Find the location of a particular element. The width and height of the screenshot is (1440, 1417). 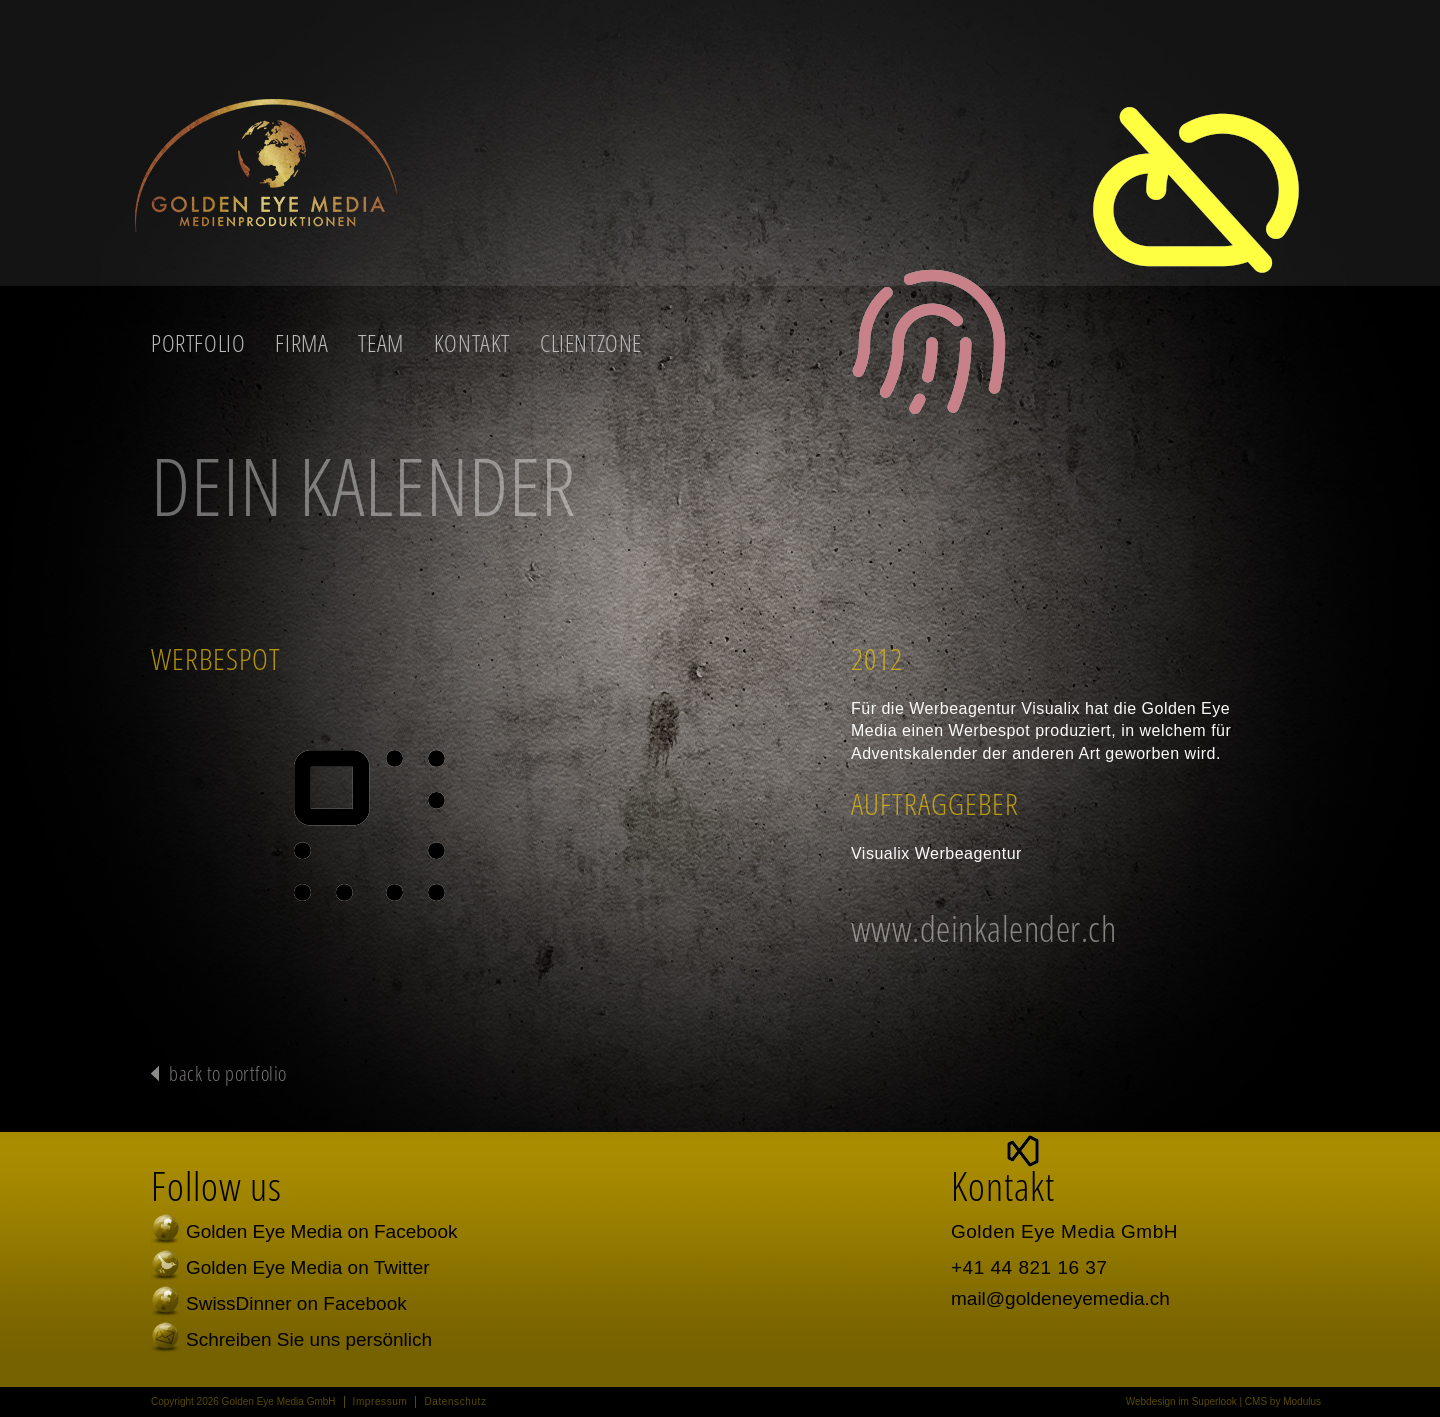

align content to top-left corner is located at coordinates (369, 825).